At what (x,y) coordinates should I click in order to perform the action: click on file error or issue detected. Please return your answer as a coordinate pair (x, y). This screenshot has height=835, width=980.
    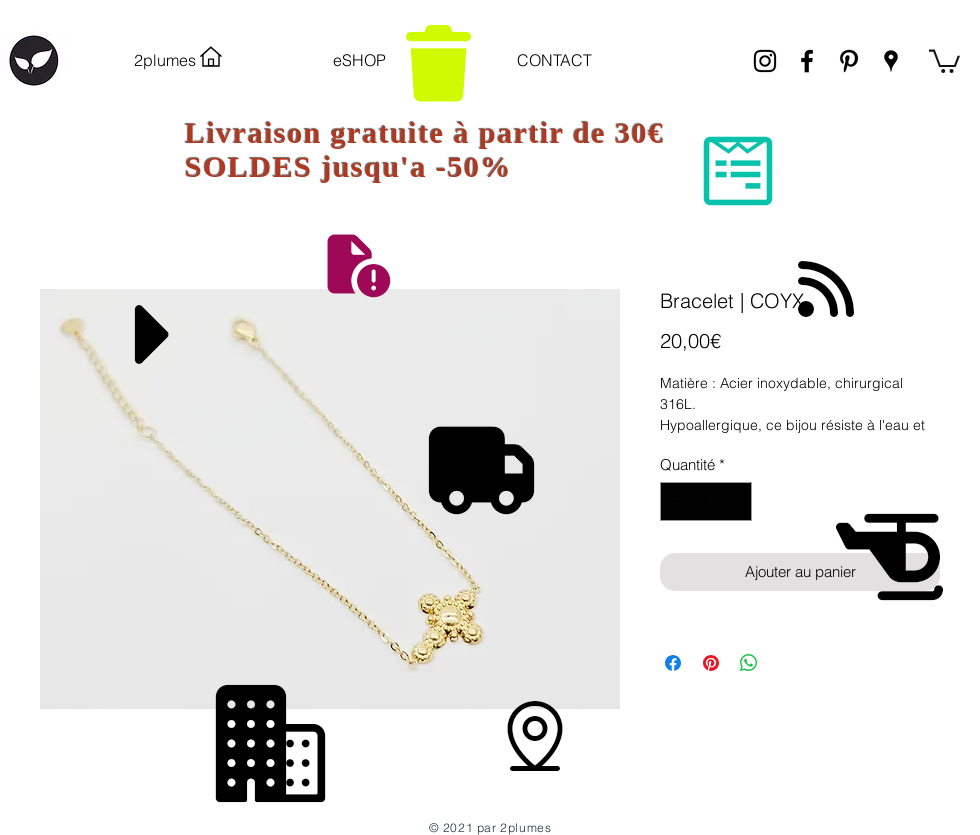
    Looking at the image, I should click on (357, 264).